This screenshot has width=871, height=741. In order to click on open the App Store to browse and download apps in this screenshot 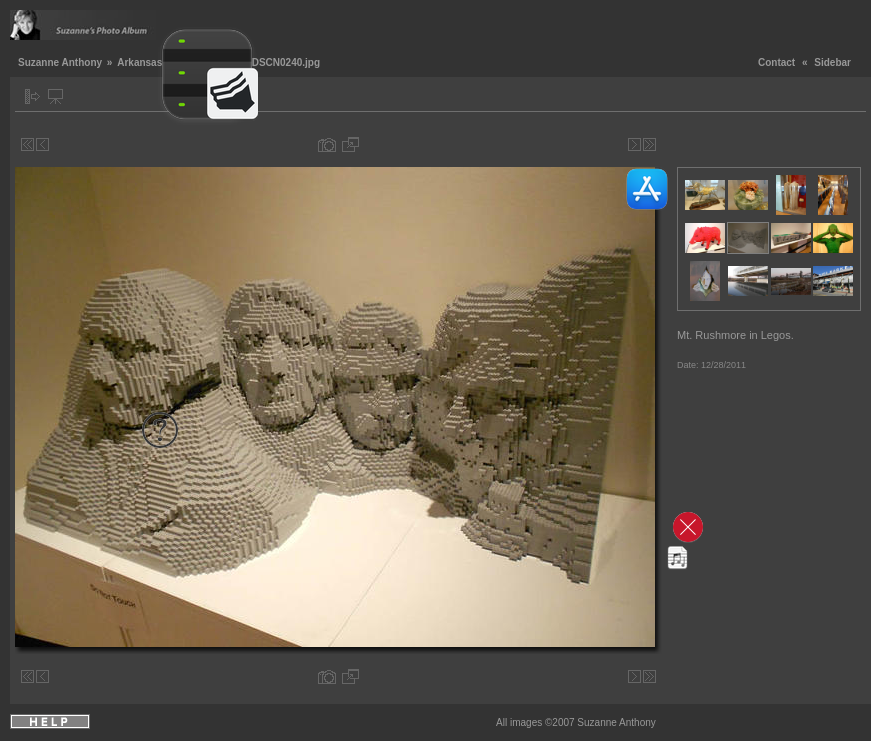, I will do `click(647, 189)`.